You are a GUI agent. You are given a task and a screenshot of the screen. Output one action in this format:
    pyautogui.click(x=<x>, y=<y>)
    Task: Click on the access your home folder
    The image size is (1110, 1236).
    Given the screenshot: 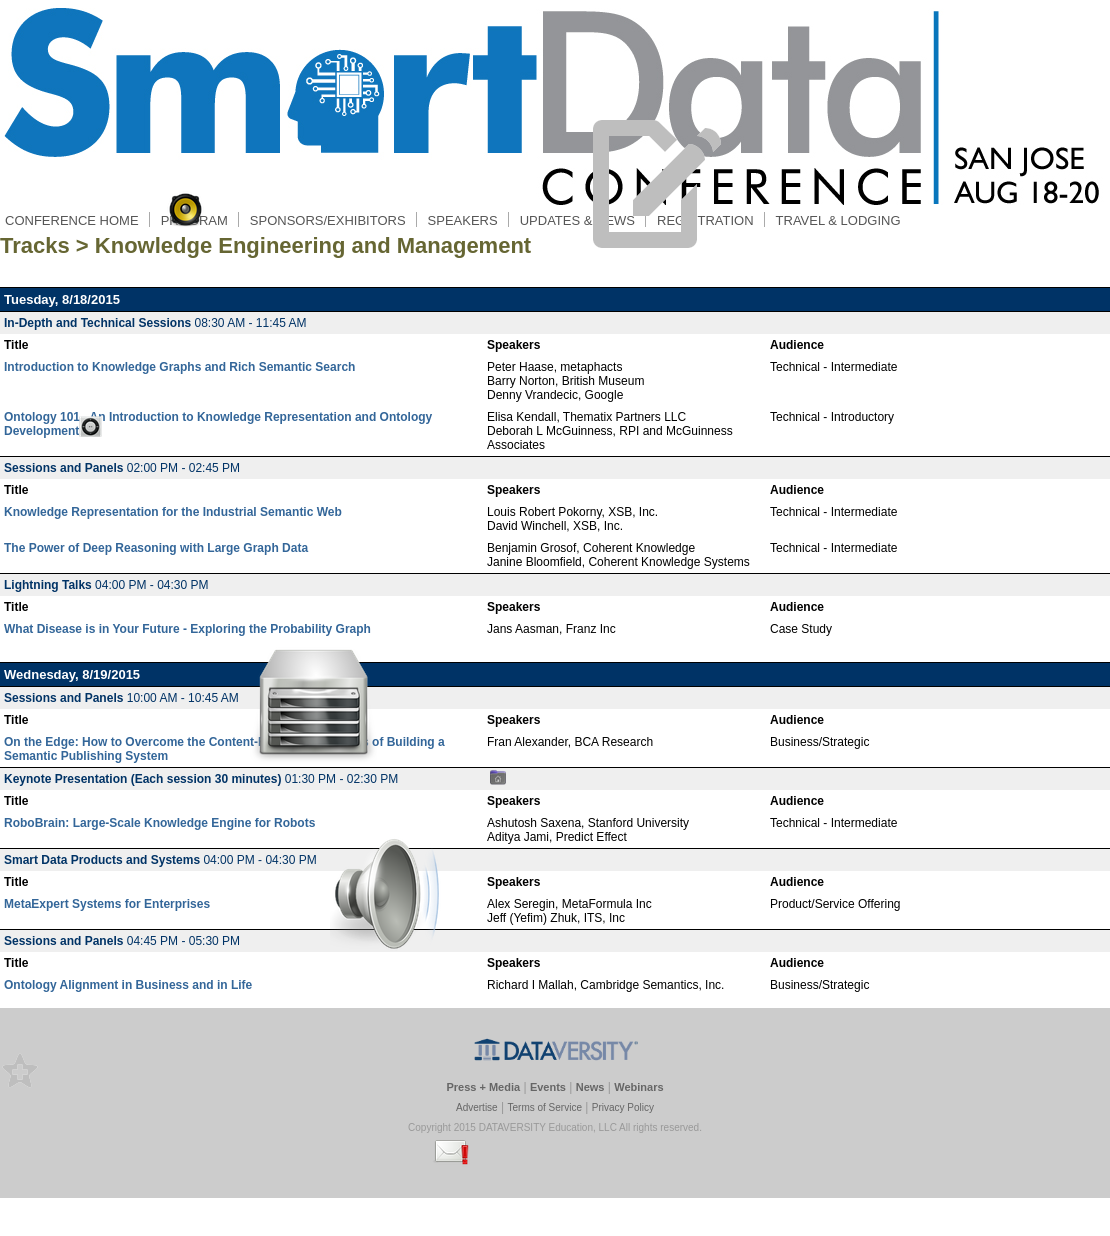 What is the action you would take?
    pyautogui.click(x=498, y=777)
    